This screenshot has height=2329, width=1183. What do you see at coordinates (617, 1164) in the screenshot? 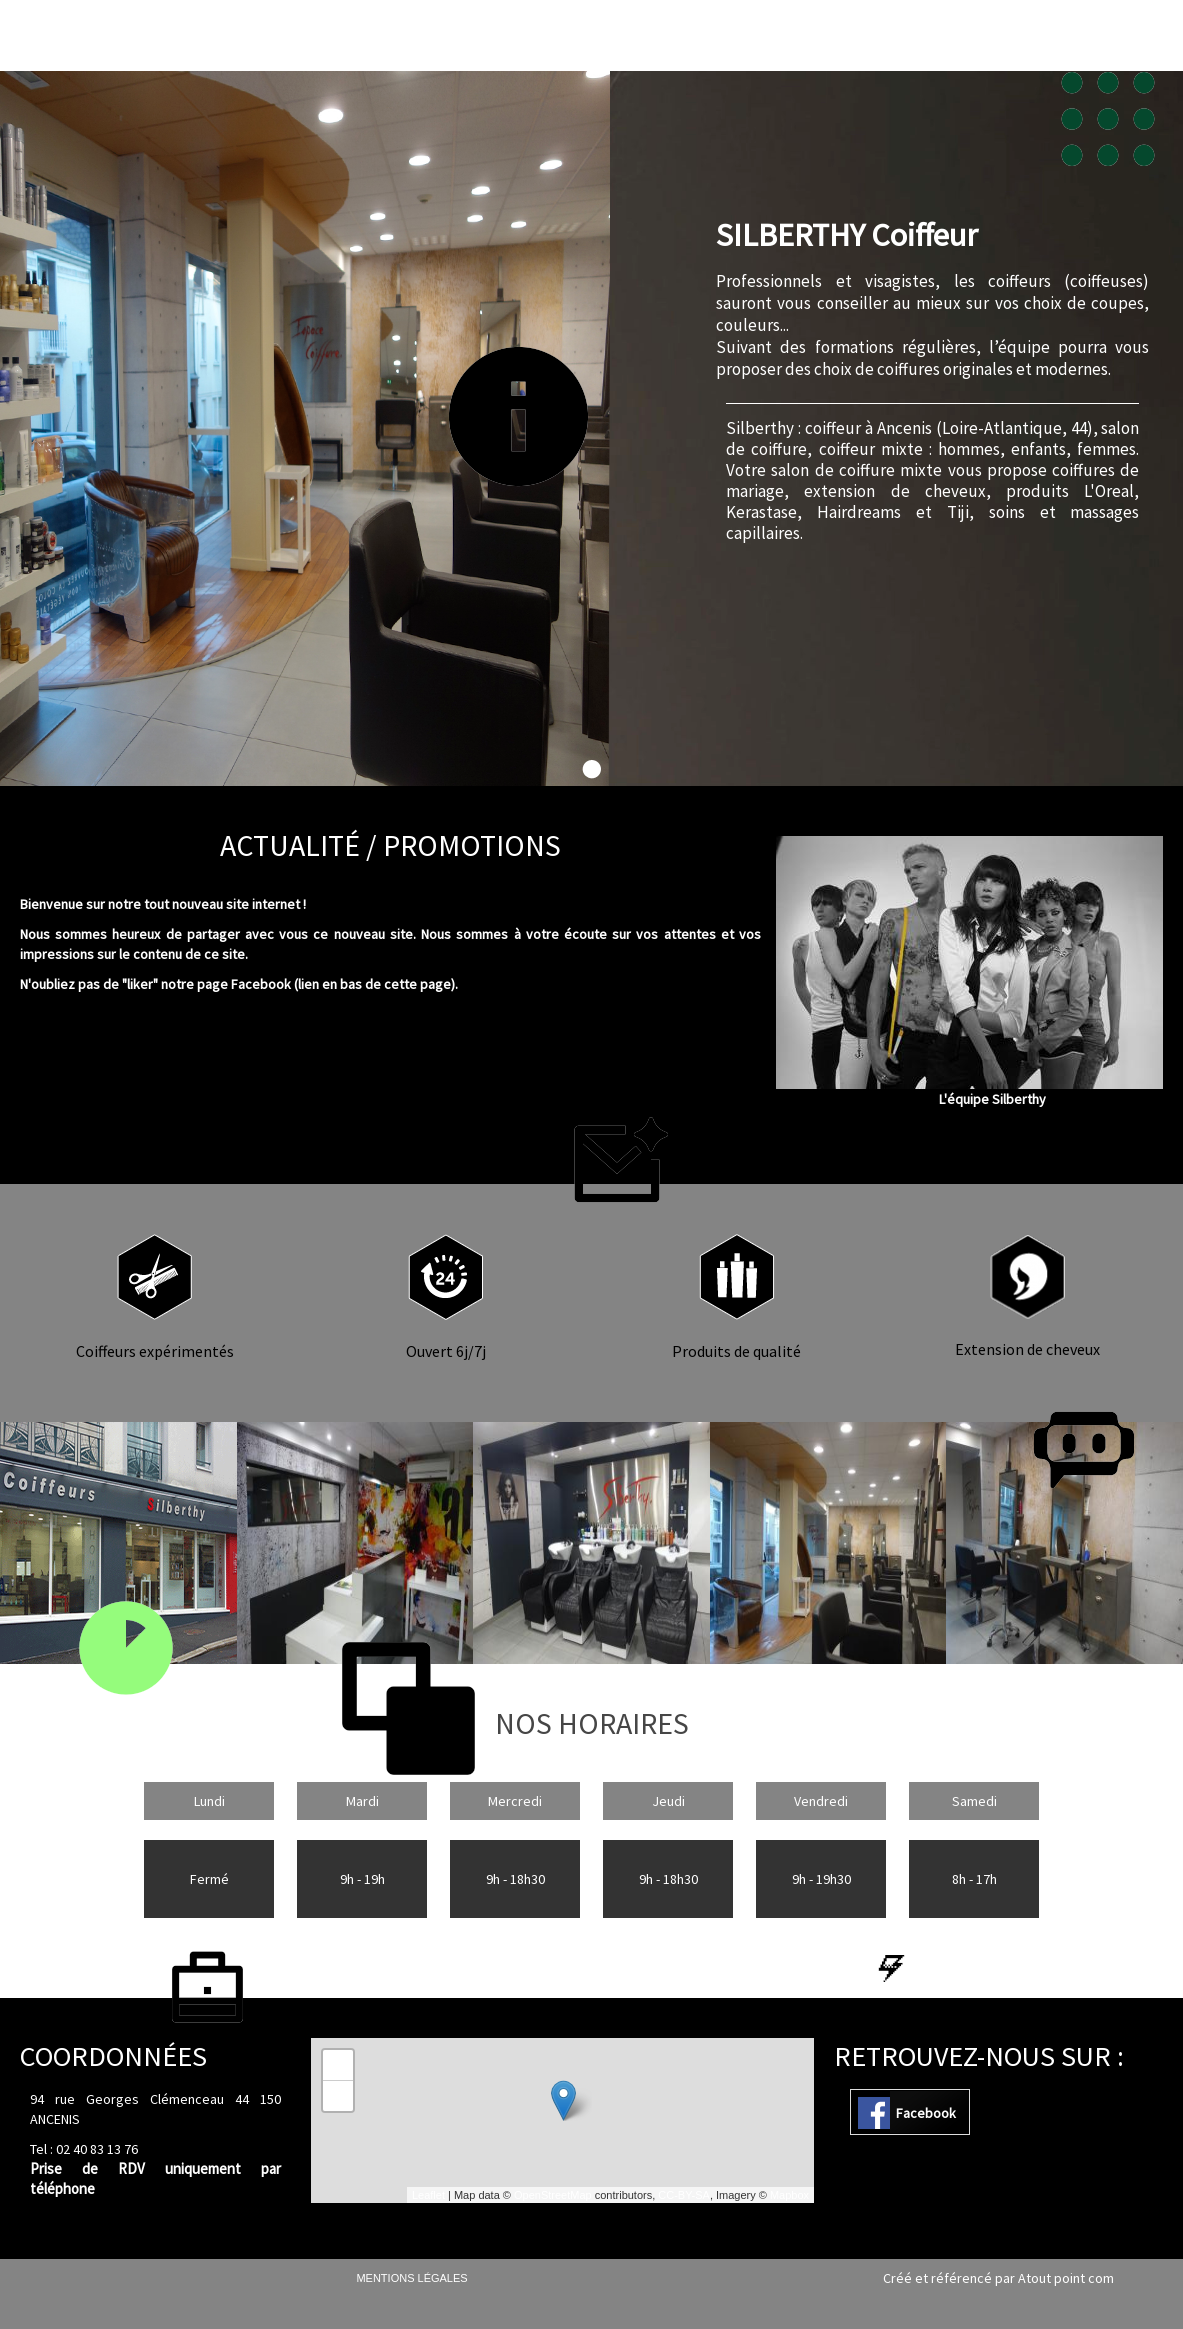
I see `access AI-powered email features` at bounding box center [617, 1164].